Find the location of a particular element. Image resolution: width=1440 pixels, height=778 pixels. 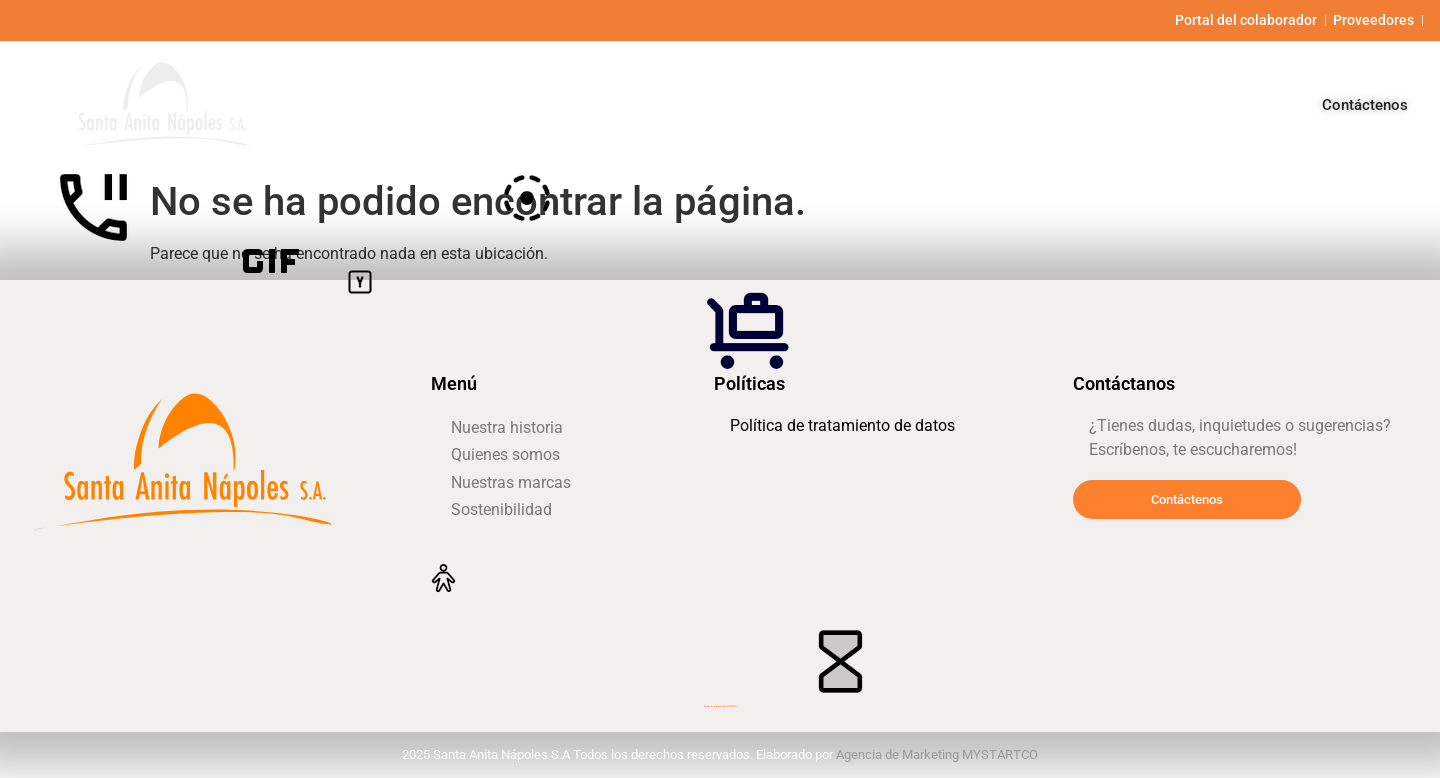

apply tilt-shift blur effect to photo is located at coordinates (527, 198).